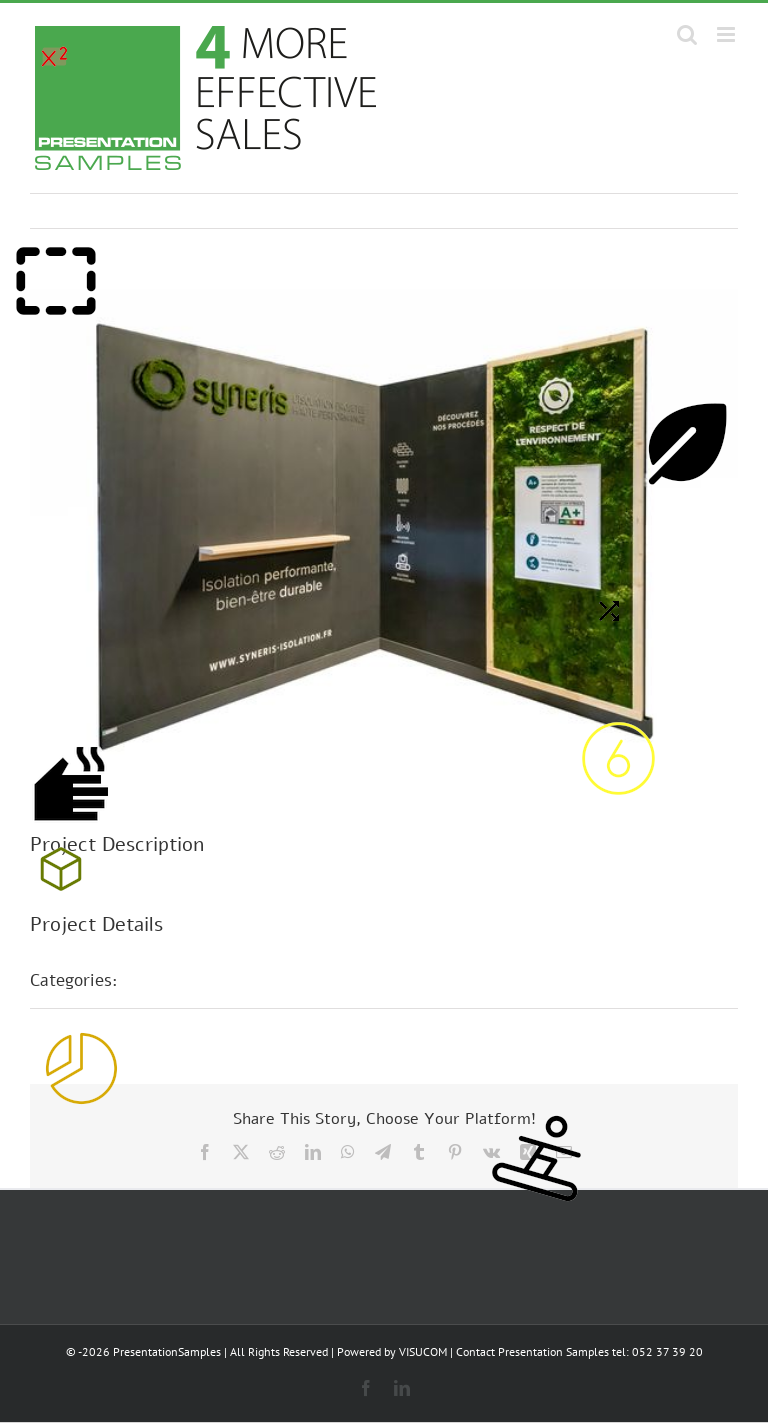 The width and height of the screenshot is (768, 1423). I want to click on view 3D model or object, so click(61, 869).